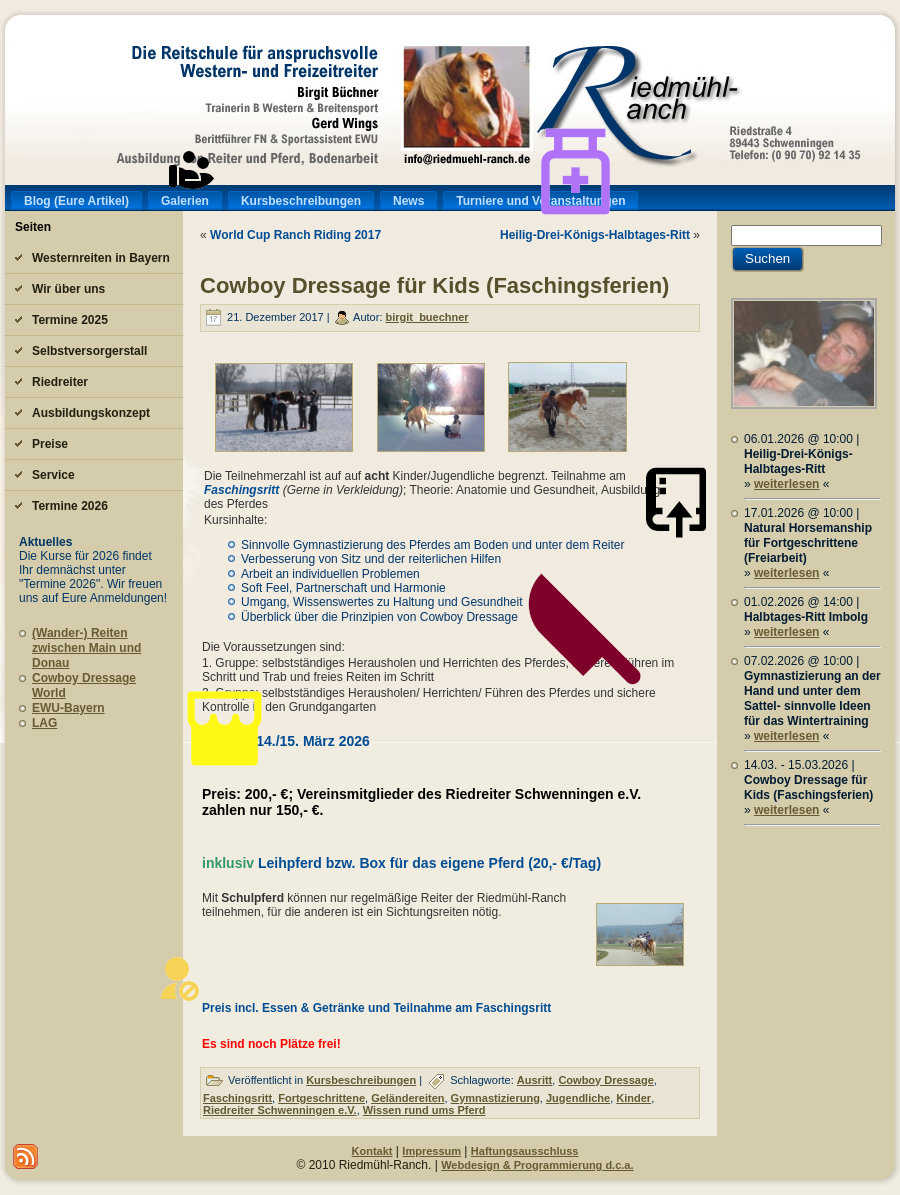 The image size is (900, 1195). Describe the element at coordinates (224, 728) in the screenshot. I see `access the online store or marketplace` at that location.